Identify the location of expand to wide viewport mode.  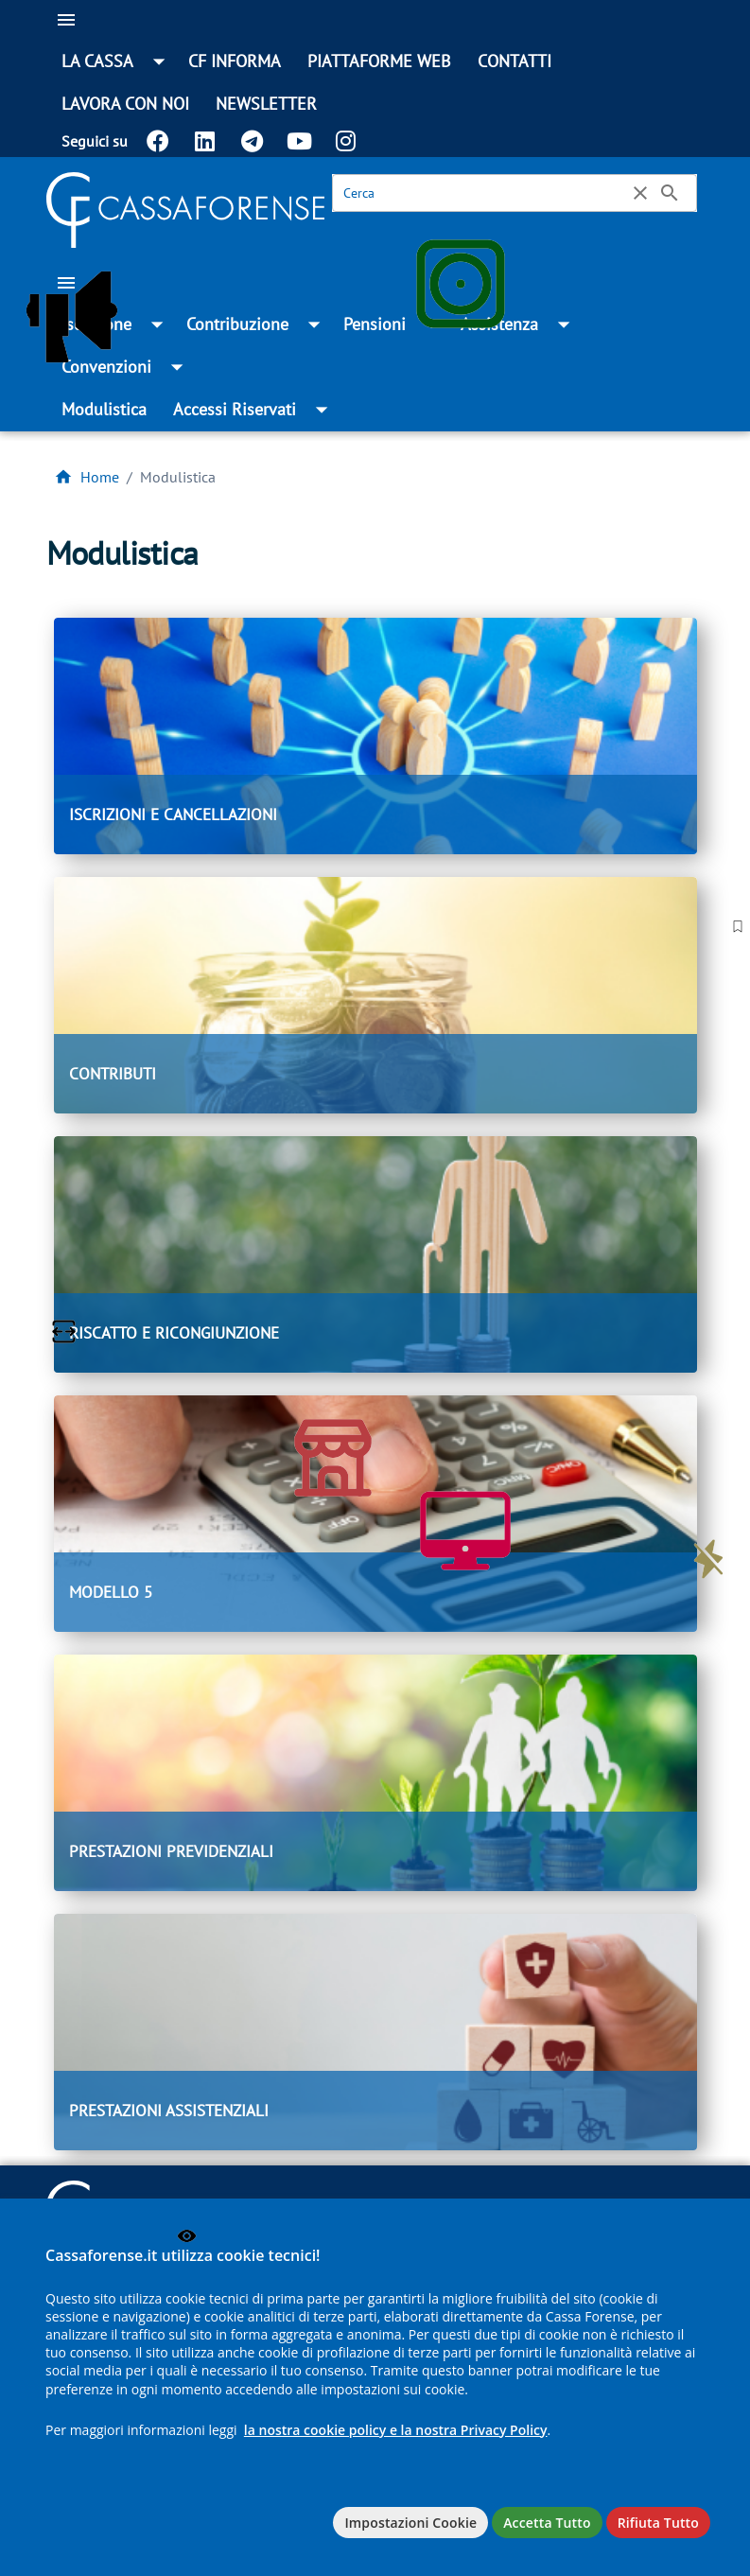
(63, 1331).